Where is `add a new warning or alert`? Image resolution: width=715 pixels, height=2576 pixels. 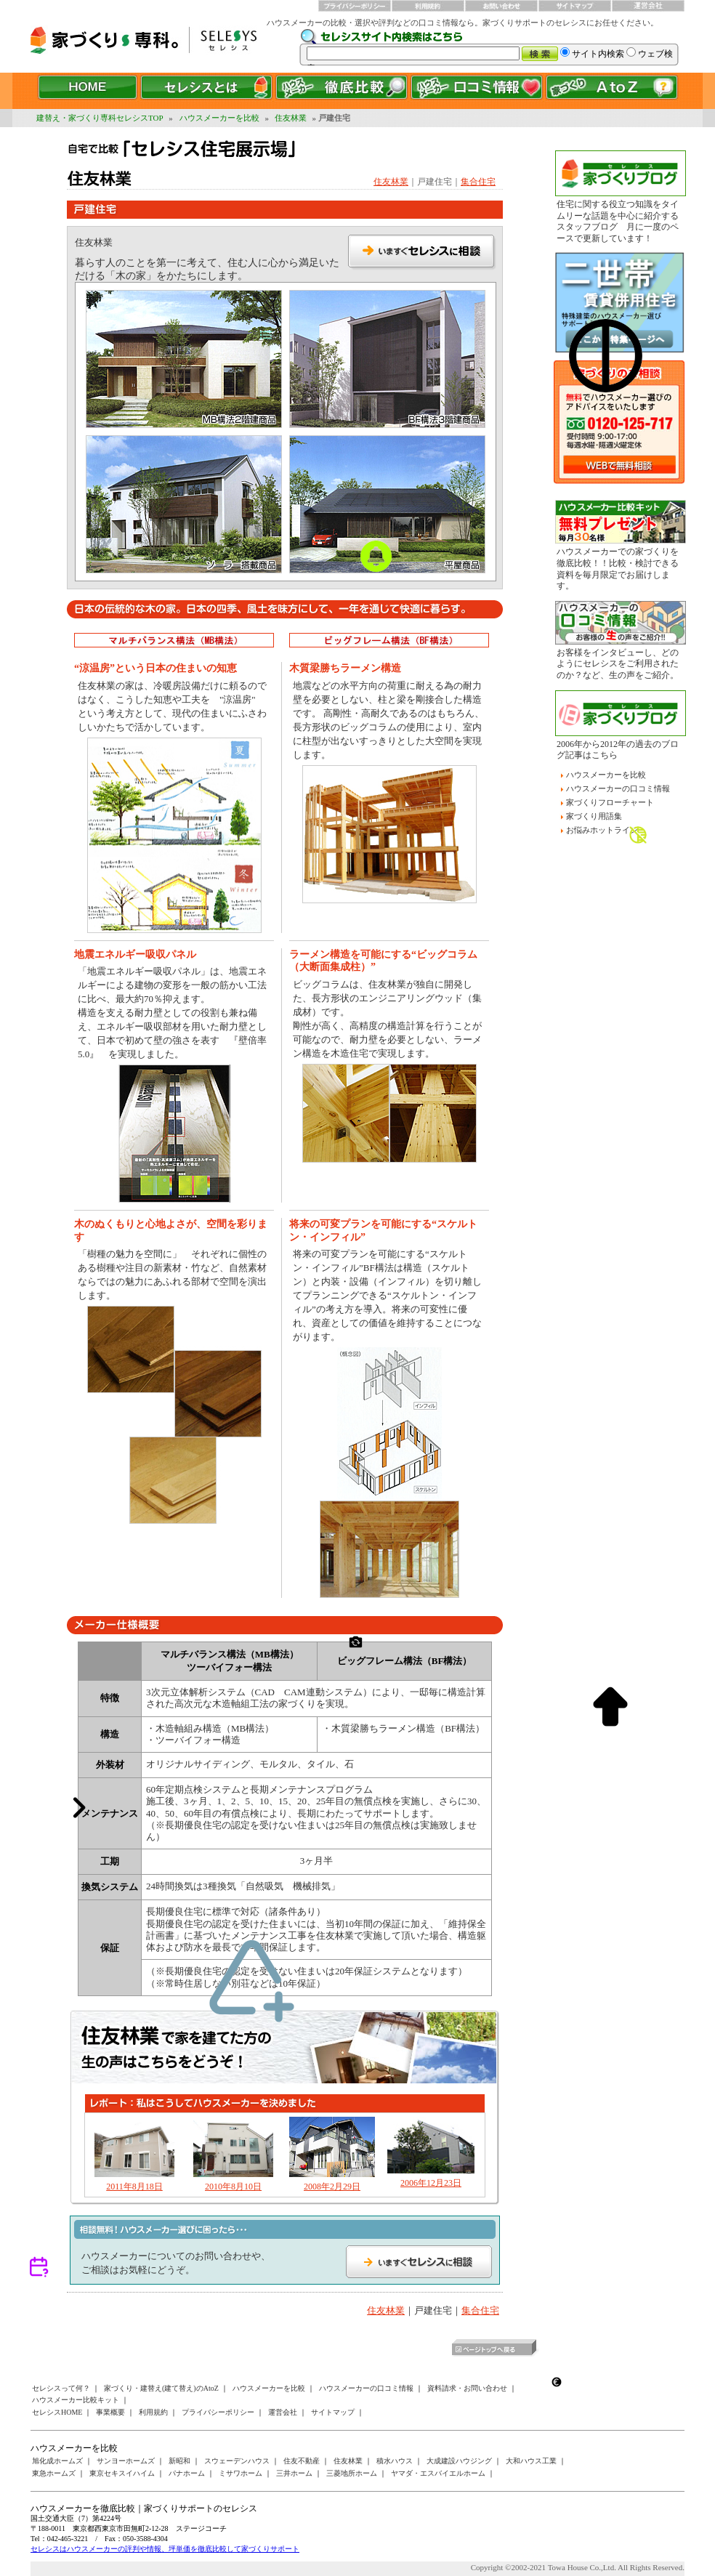 add a new warning or alert is located at coordinates (251, 1979).